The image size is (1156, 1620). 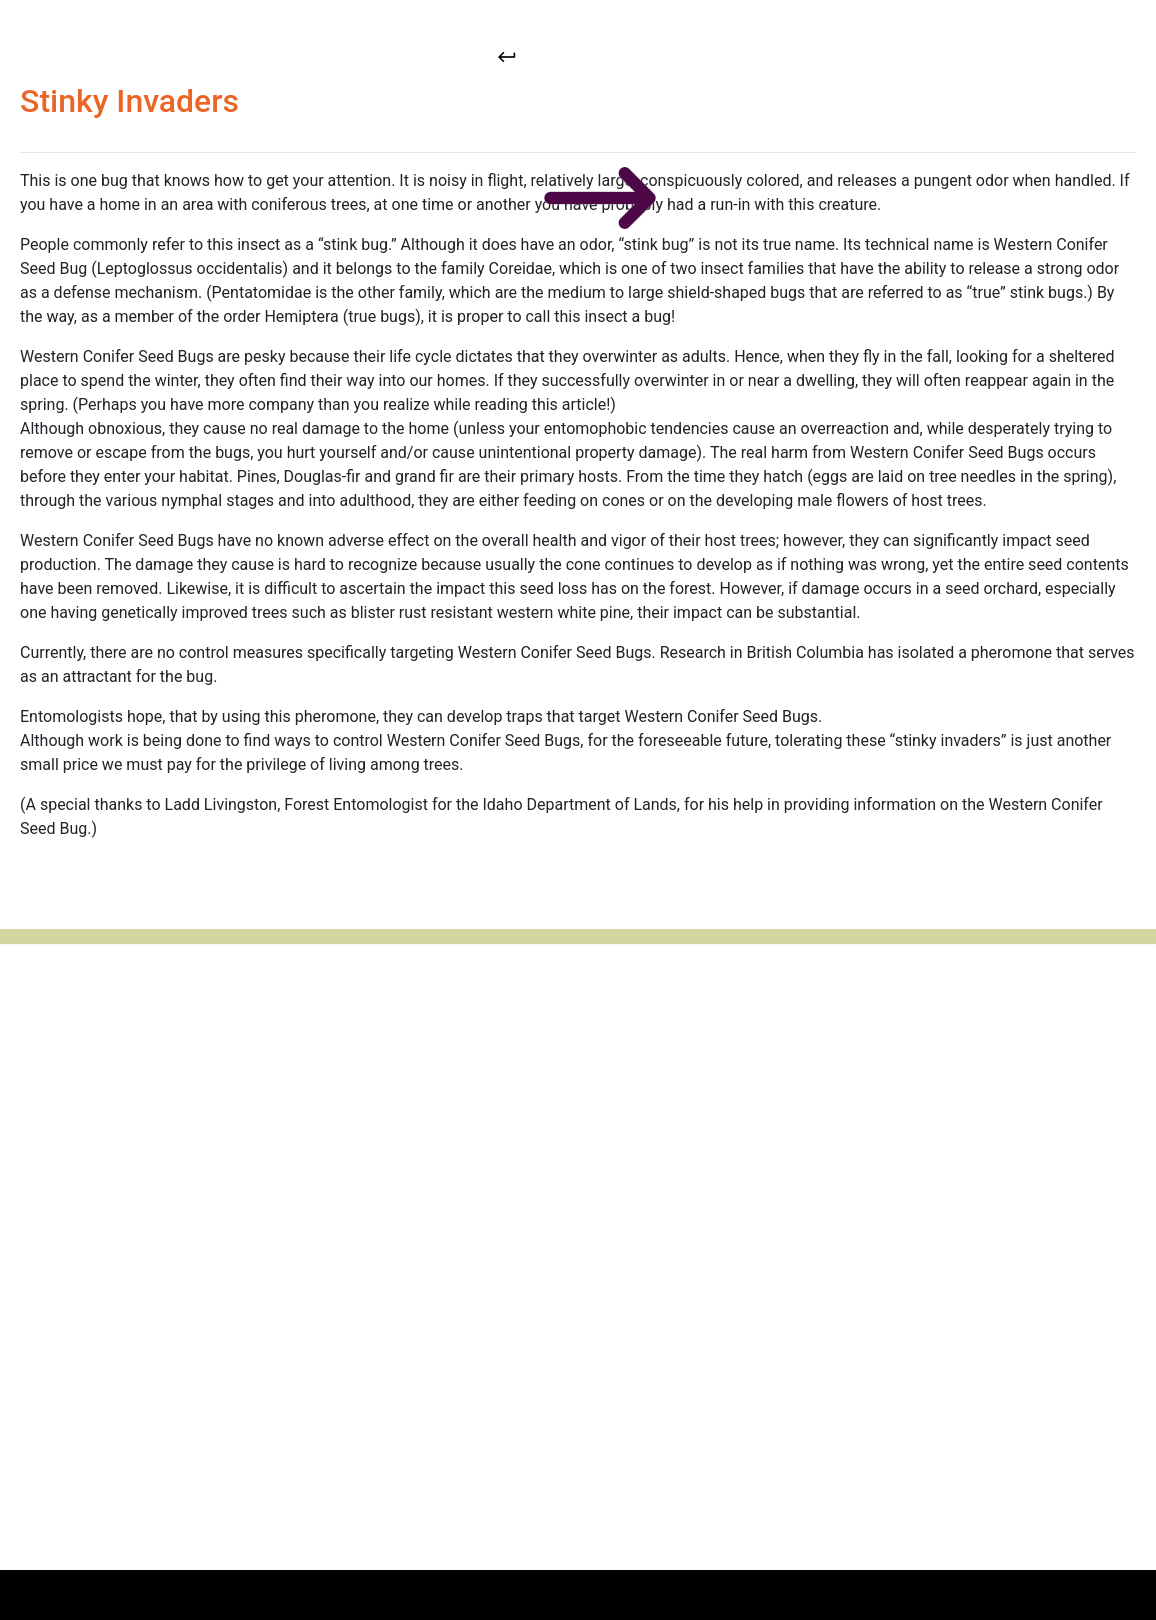 What do you see at coordinates (507, 57) in the screenshot?
I see `submit or confirm text input` at bounding box center [507, 57].